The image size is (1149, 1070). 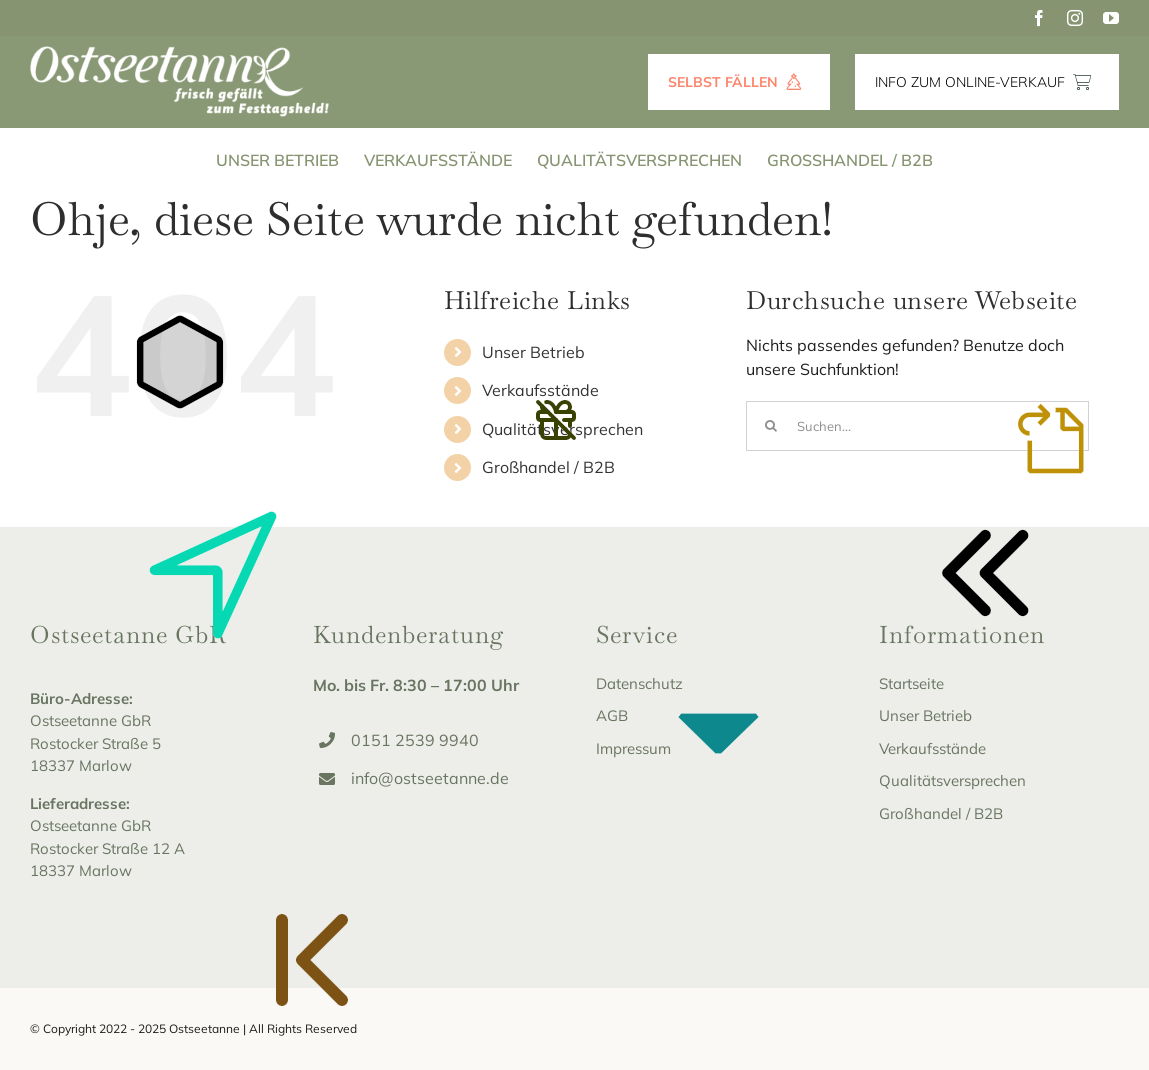 What do you see at coordinates (1055, 440) in the screenshot?
I see `go to file or navigate to a specific file` at bounding box center [1055, 440].